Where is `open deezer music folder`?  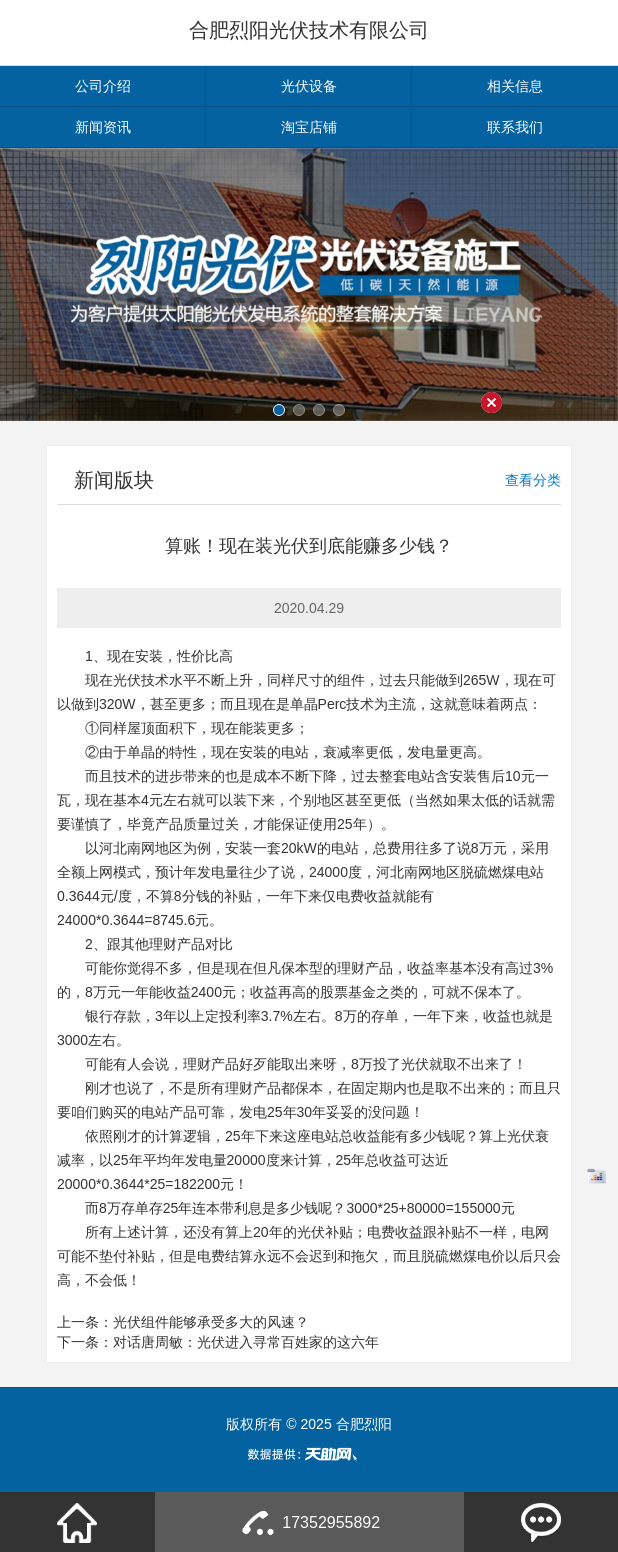 open deezer music folder is located at coordinates (596, 1176).